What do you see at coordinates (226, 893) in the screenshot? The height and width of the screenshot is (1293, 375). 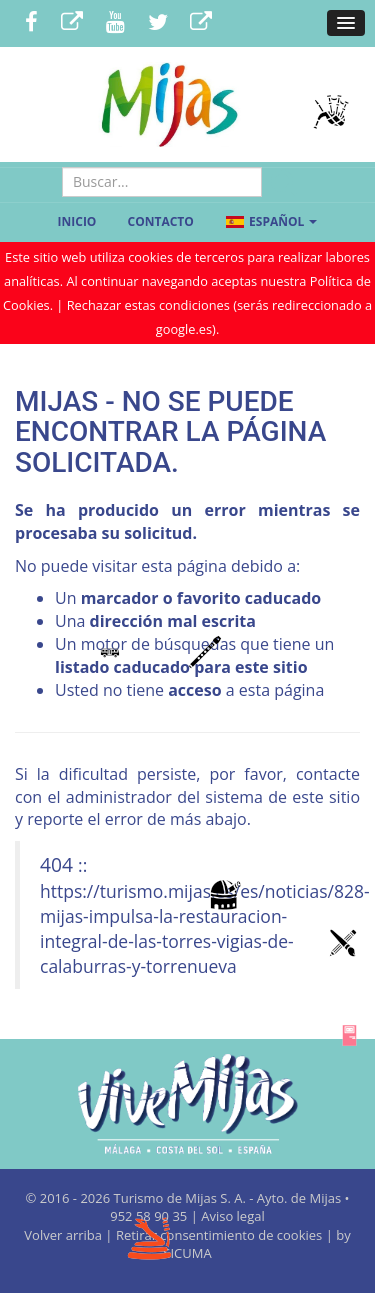 I see `access astronomy or stargazing features` at bounding box center [226, 893].